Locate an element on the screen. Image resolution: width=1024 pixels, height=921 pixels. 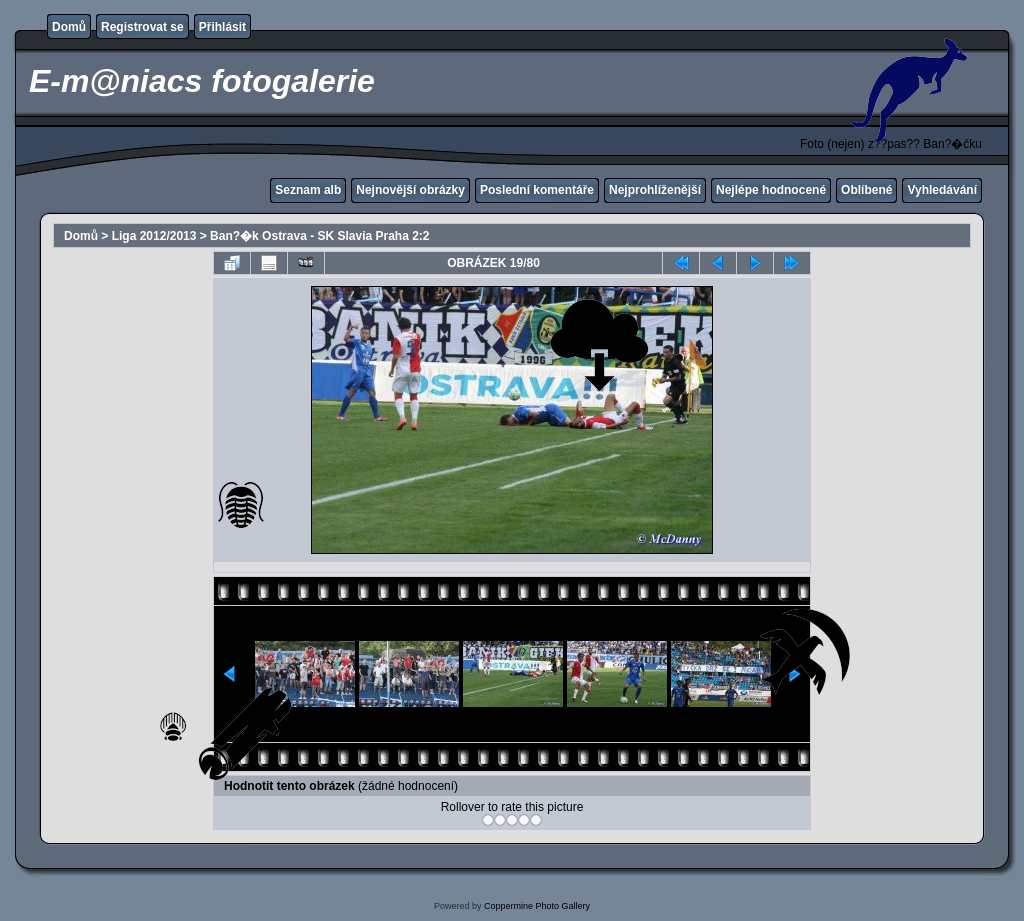
download file from cloud storage is located at coordinates (599, 345).